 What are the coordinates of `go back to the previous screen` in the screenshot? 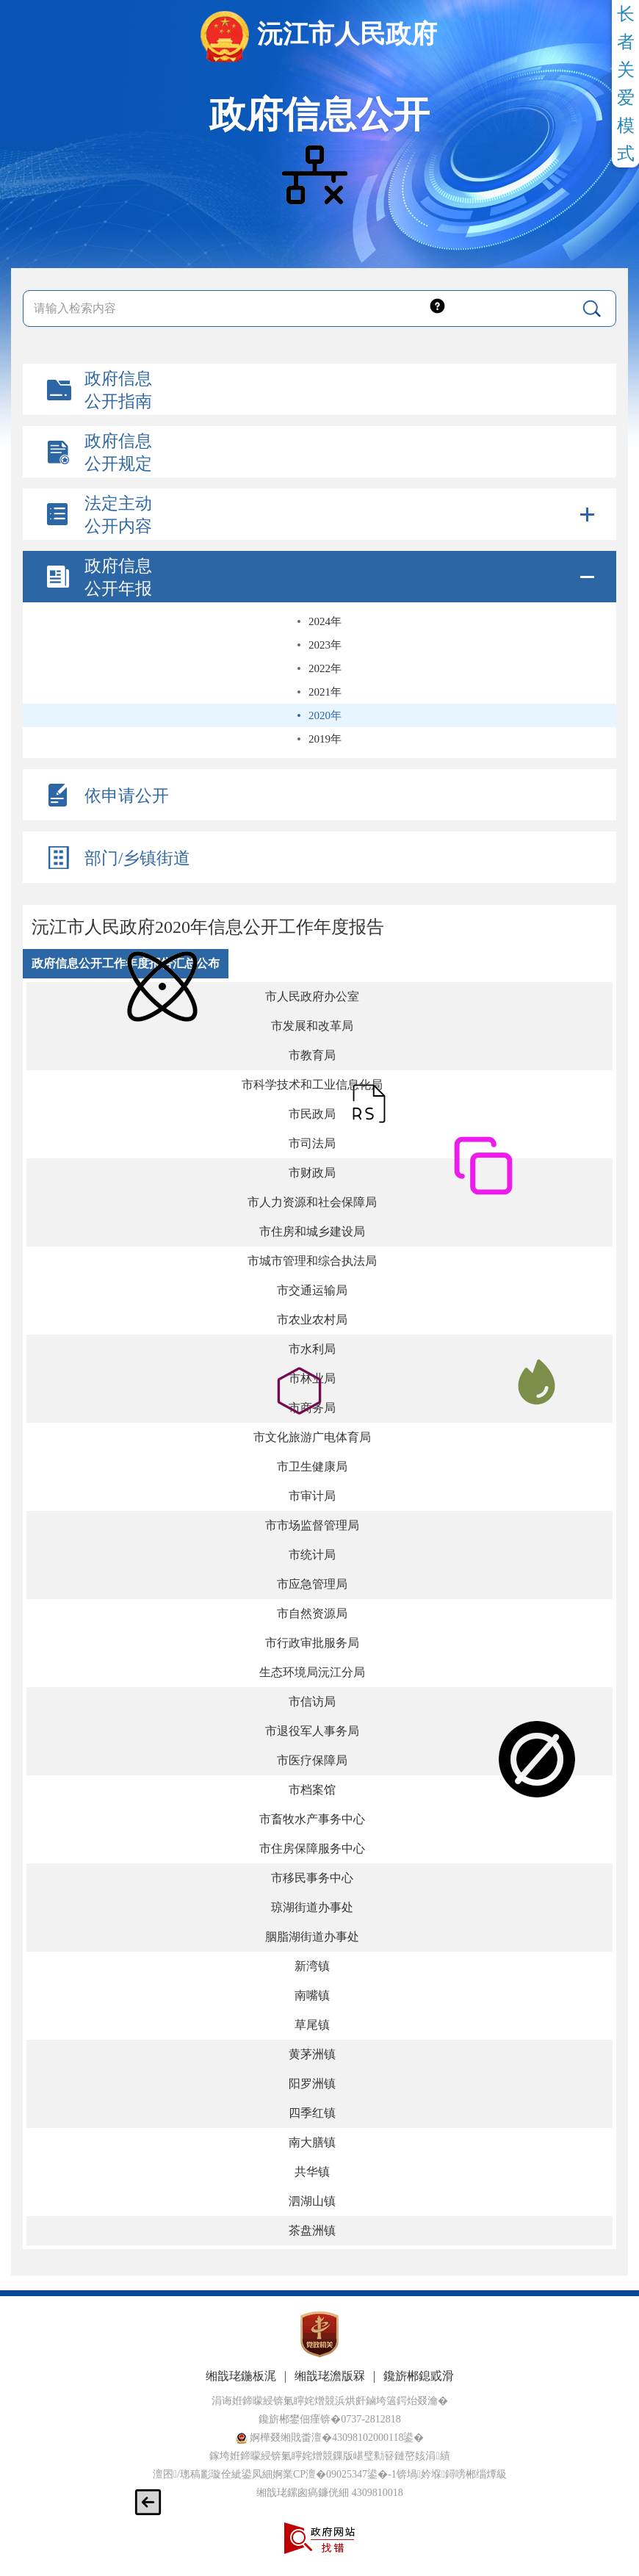 It's located at (148, 2502).